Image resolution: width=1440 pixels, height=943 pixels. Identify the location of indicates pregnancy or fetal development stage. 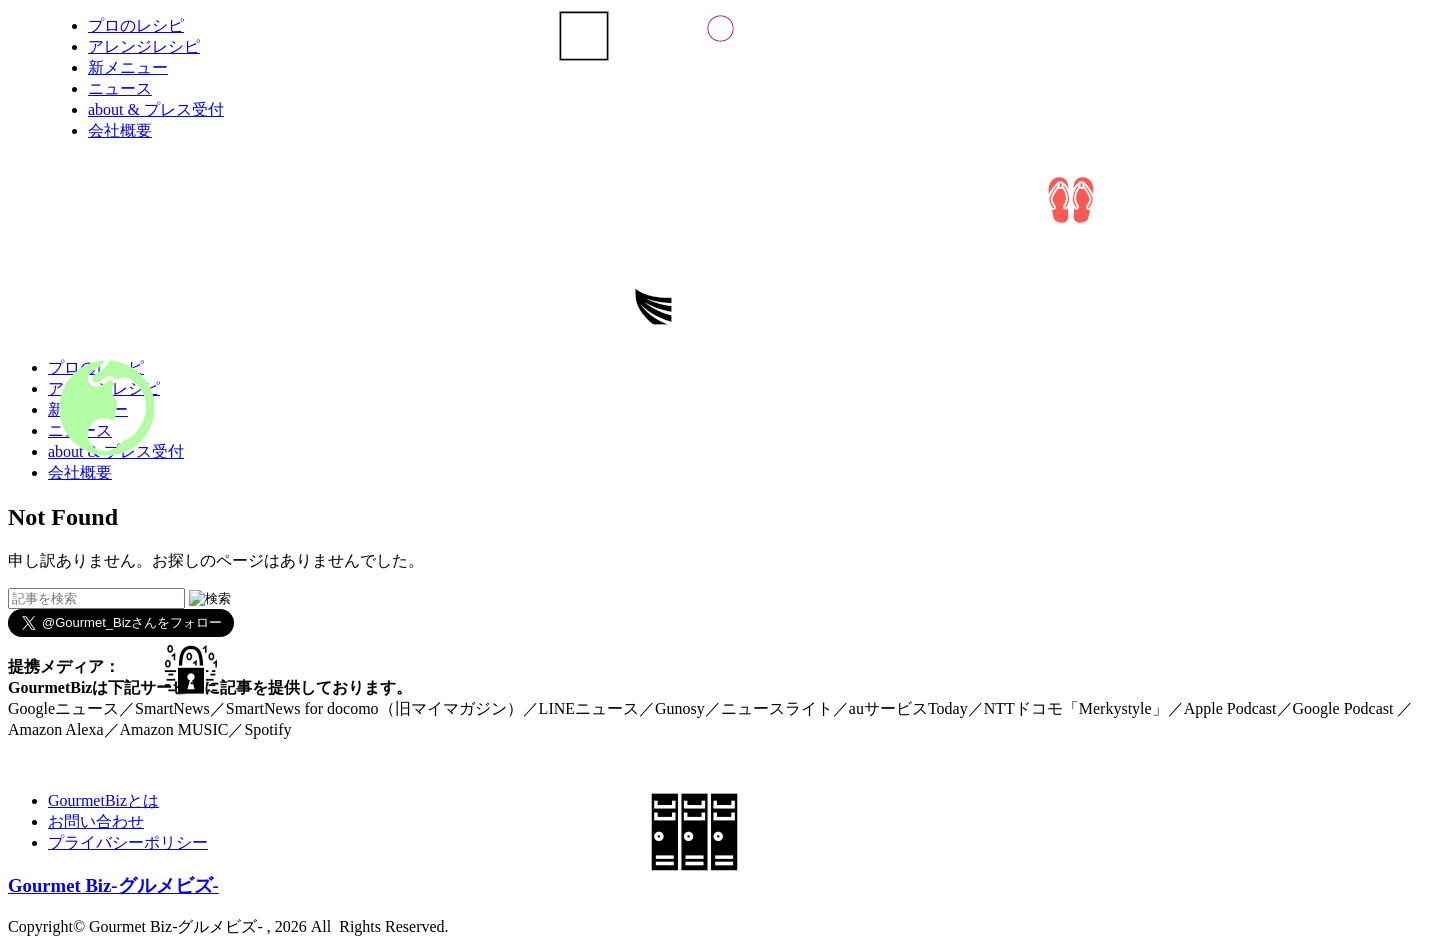
(107, 408).